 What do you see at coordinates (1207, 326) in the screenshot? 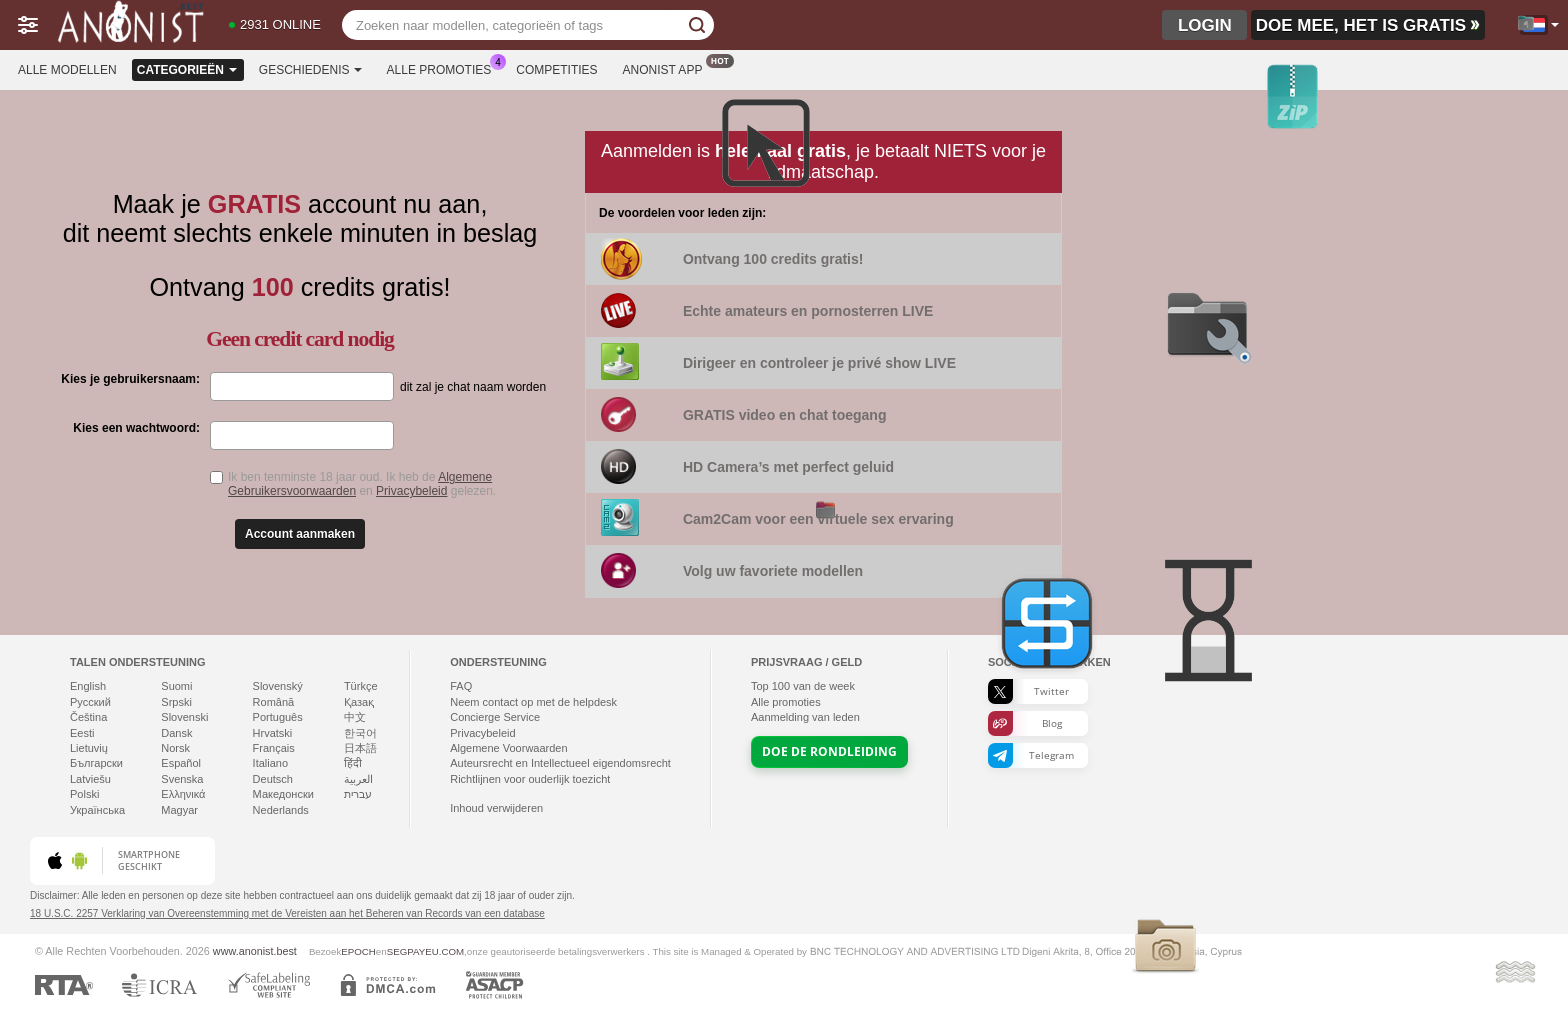
I see `open resource hacker project folder` at bounding box center [1207, 326].